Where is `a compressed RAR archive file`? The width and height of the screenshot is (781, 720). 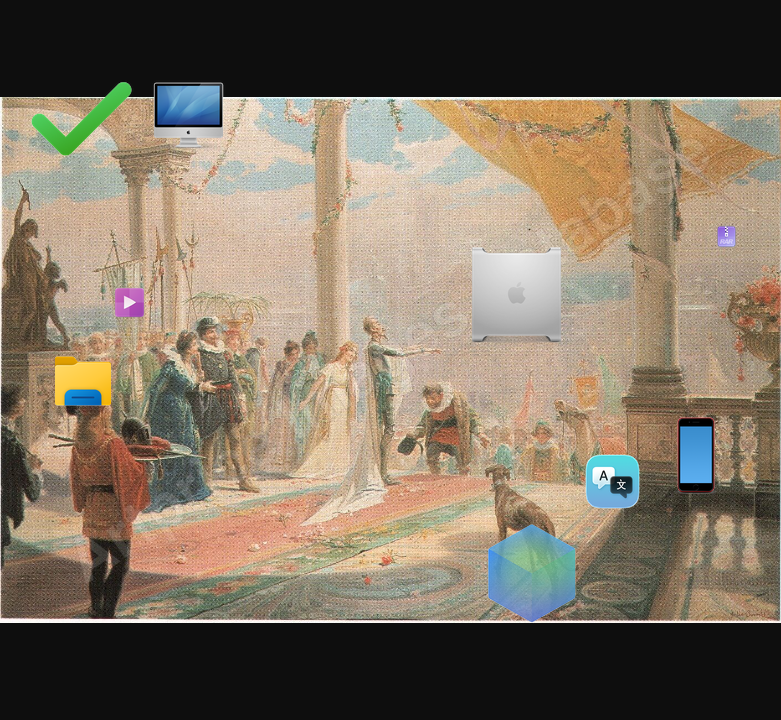
a compressed RAR archive file is located at coordinates (726, 236).